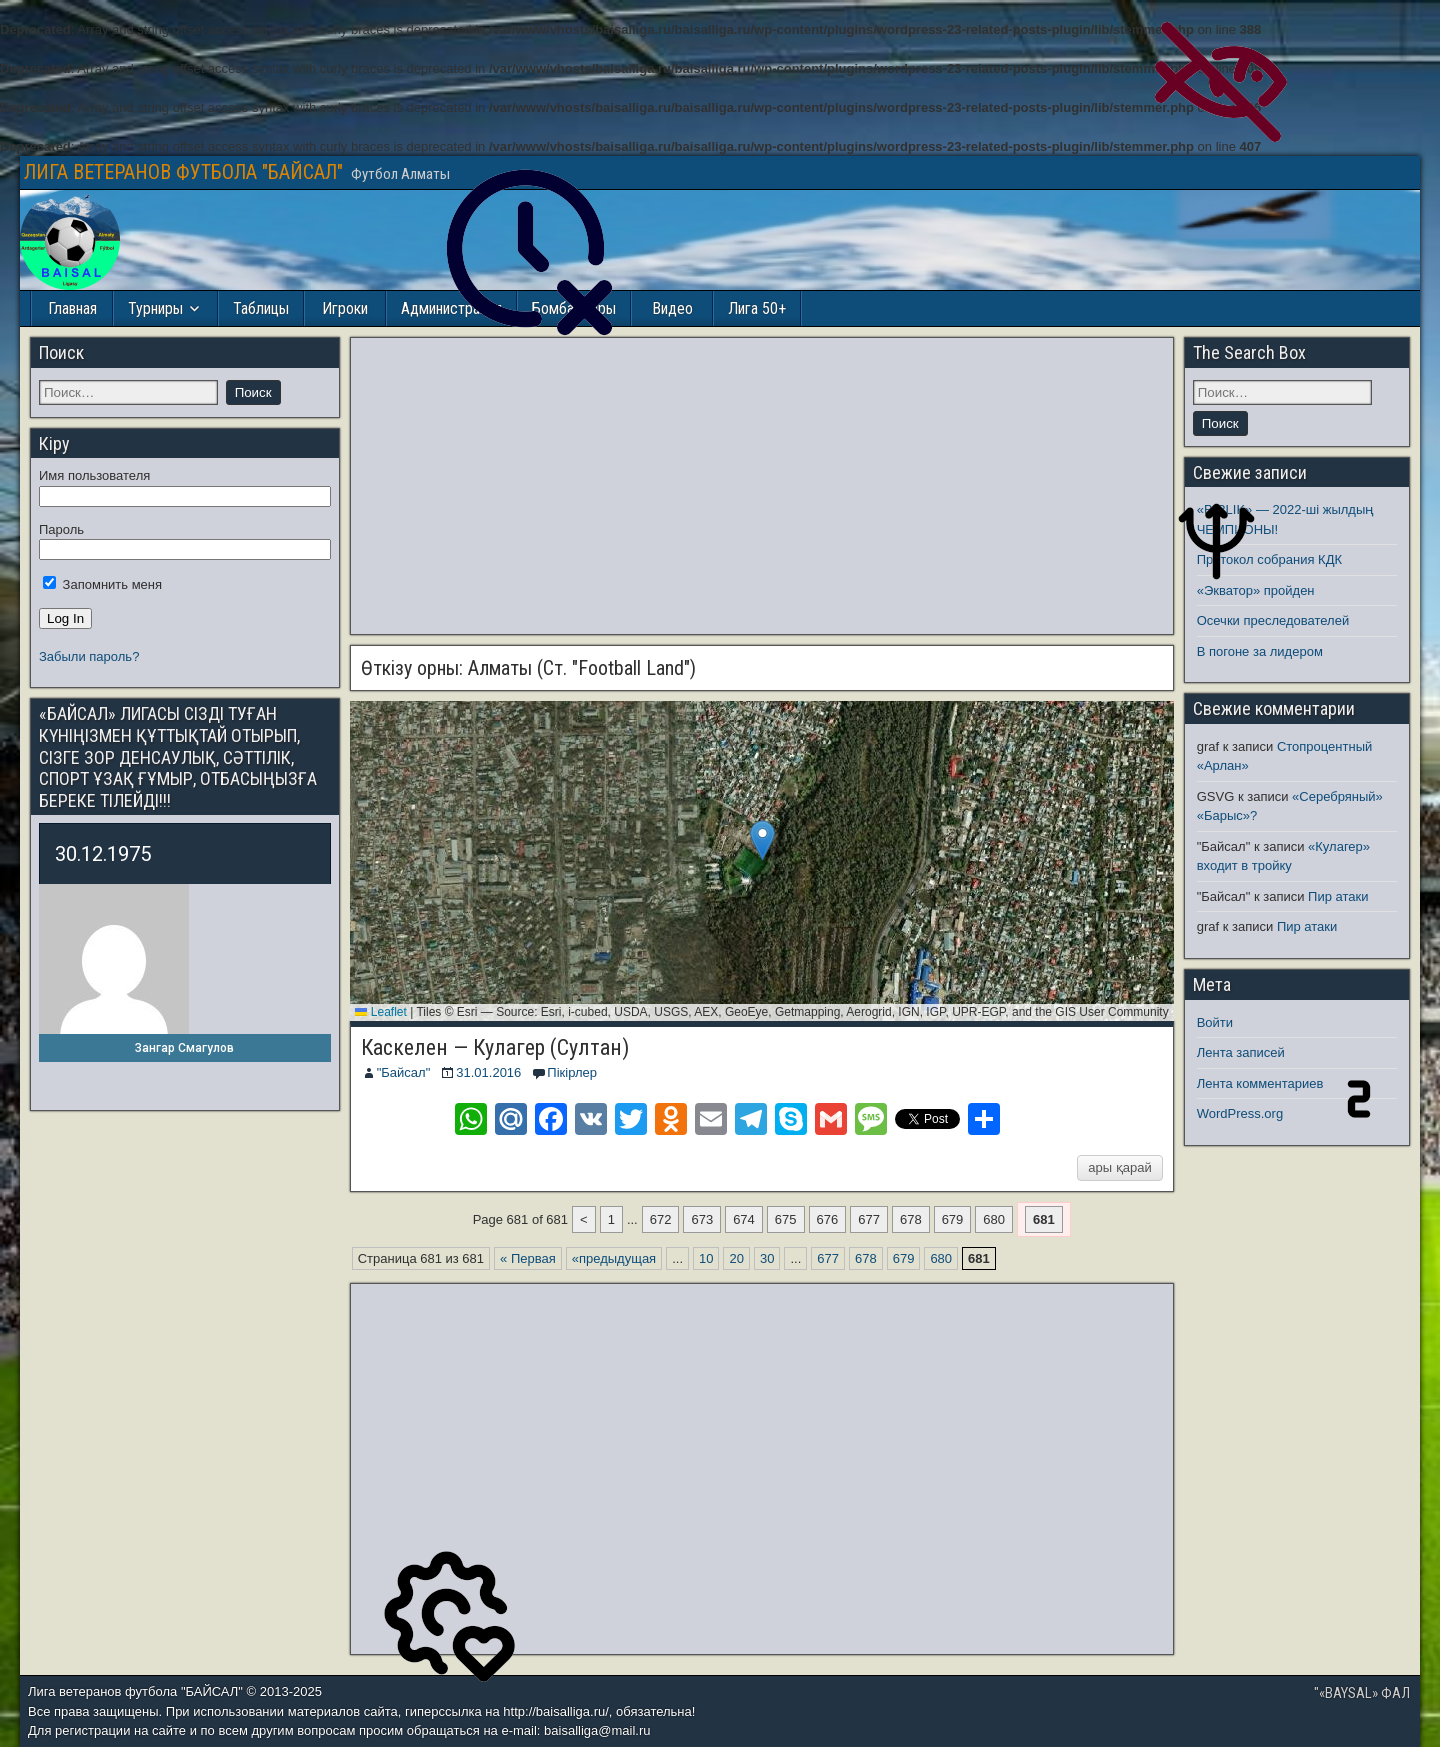 Image resolution: width=1440 pixels, height=1747 pixels. I want to click on neptune or poseidon symbol in astrology or mythology app, so click(1216, 541).